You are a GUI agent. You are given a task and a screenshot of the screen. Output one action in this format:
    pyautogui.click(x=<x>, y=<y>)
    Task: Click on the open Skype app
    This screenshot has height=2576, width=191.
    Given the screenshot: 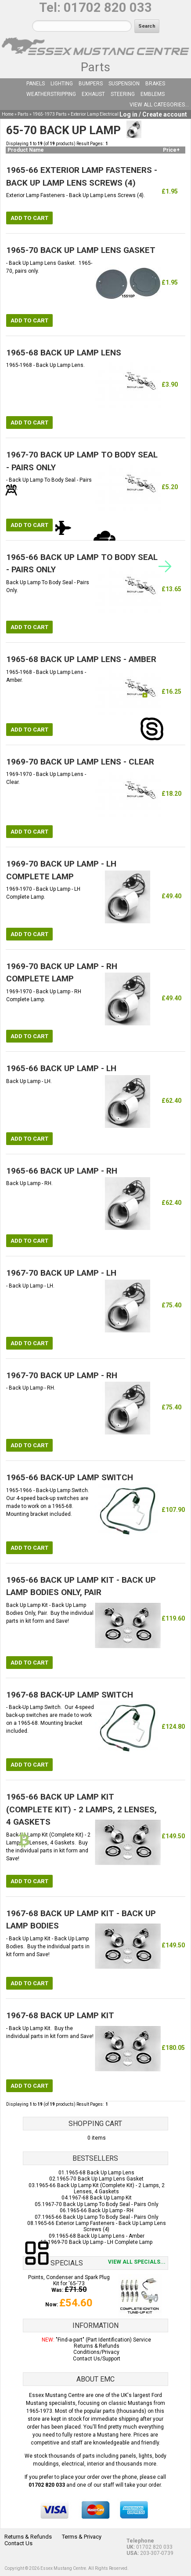 What is the action you would take?
    pyautogui.click(x=152, y=729)
    